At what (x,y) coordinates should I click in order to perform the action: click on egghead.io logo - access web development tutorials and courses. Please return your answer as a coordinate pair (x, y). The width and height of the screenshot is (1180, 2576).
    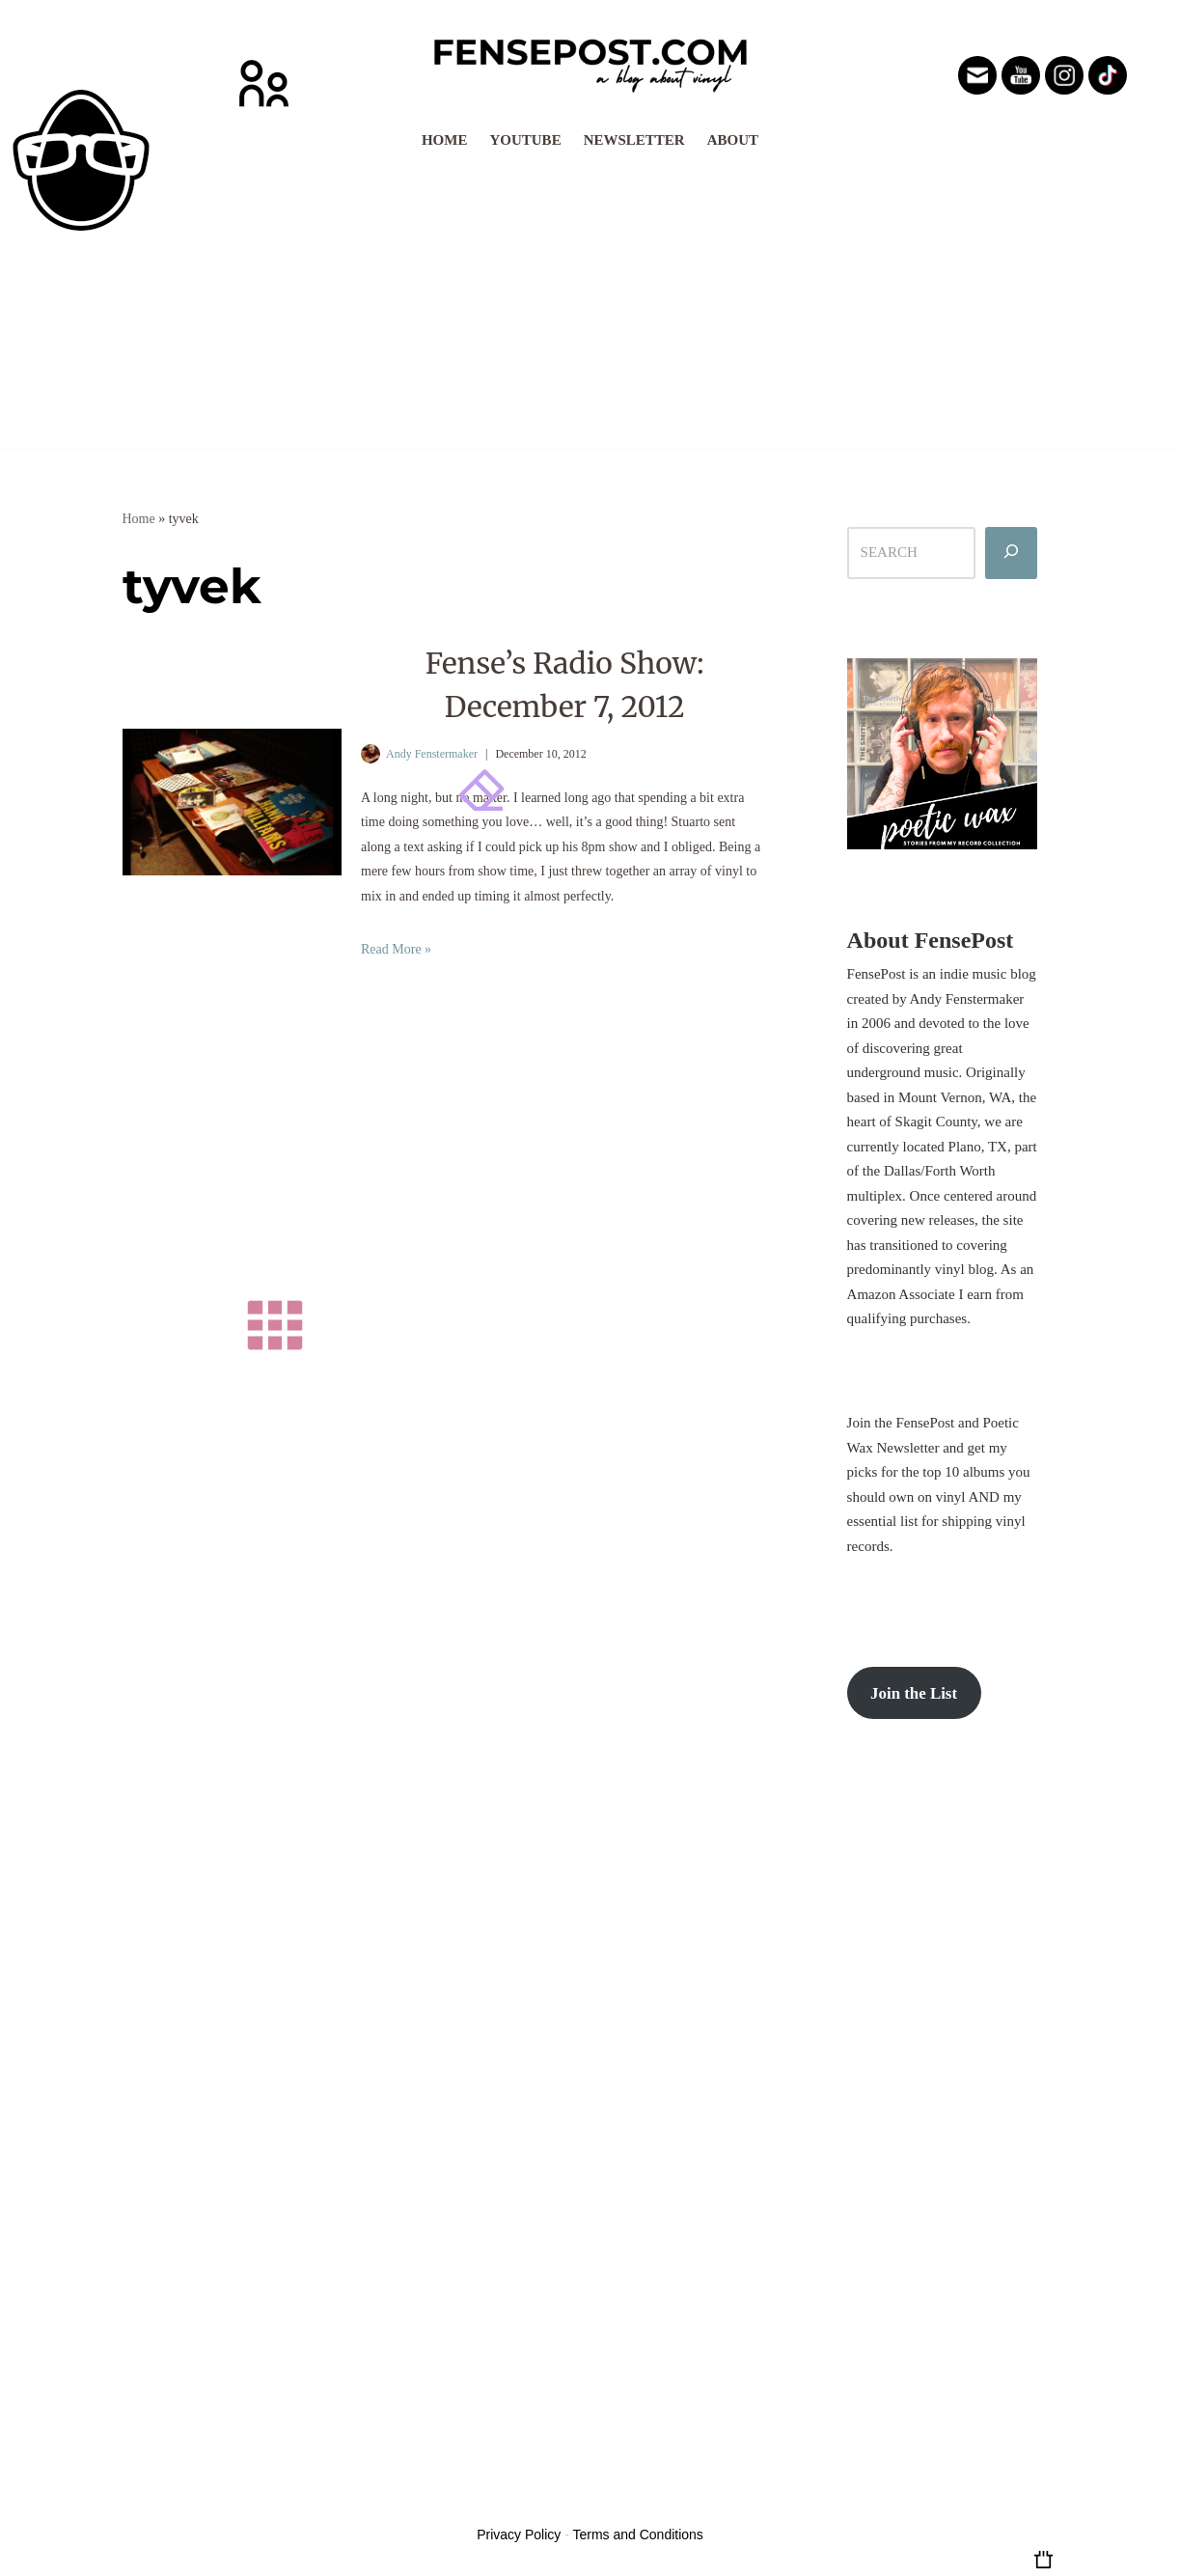
    Looking at the image, I should click on (81, 160).